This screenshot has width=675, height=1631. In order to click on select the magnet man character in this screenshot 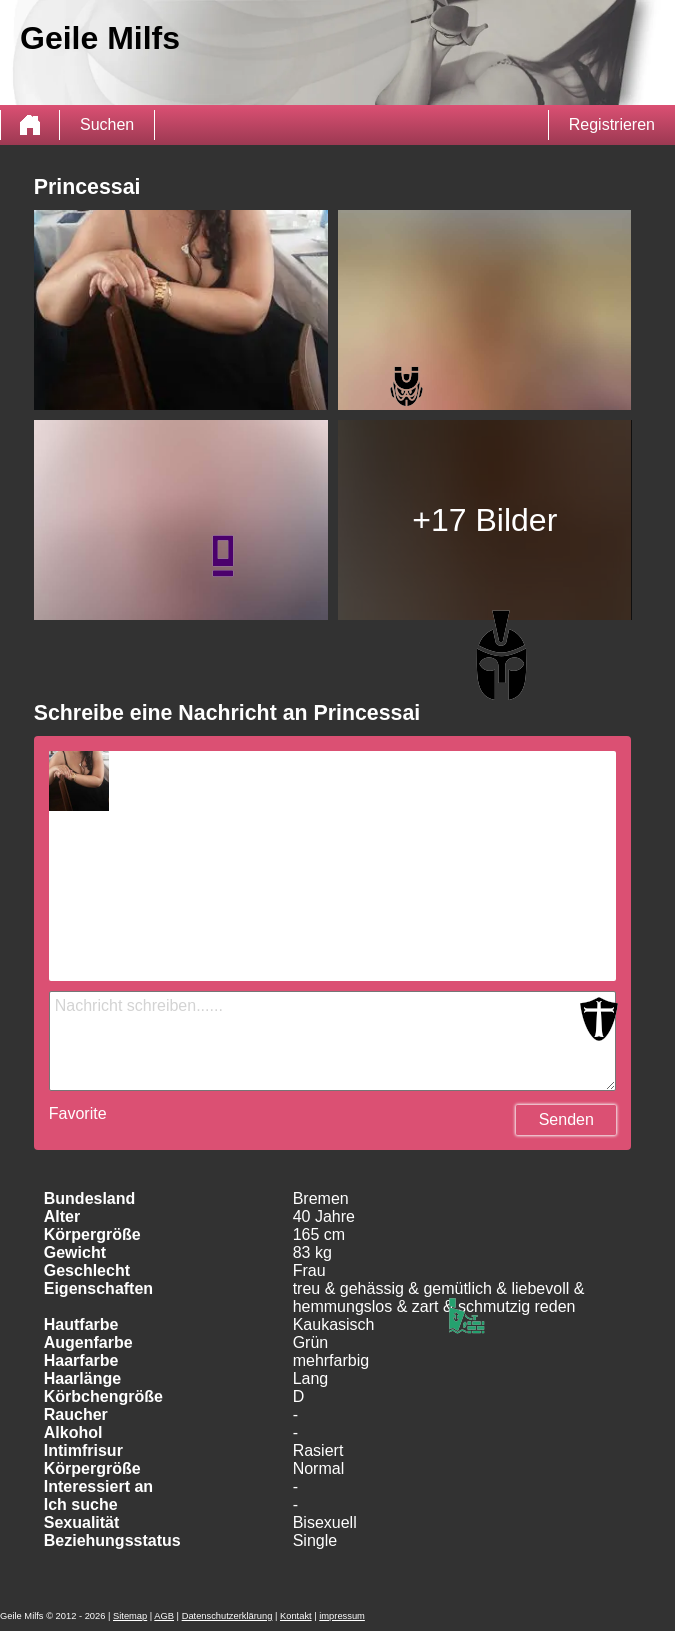, I will do `click(406, 386)`.